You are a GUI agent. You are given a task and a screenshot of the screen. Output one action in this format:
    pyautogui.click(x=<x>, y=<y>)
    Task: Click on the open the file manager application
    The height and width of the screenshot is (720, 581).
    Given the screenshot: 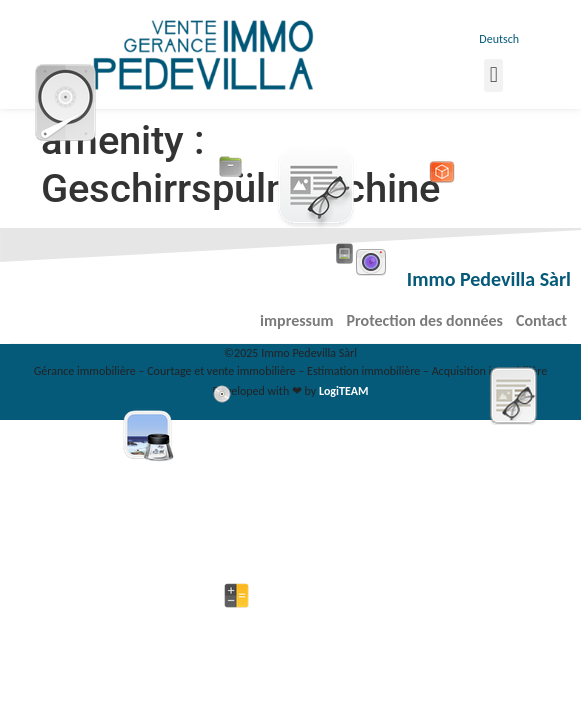 What is the action you would take?
    pyautogui.click(x=230, y=166)
    